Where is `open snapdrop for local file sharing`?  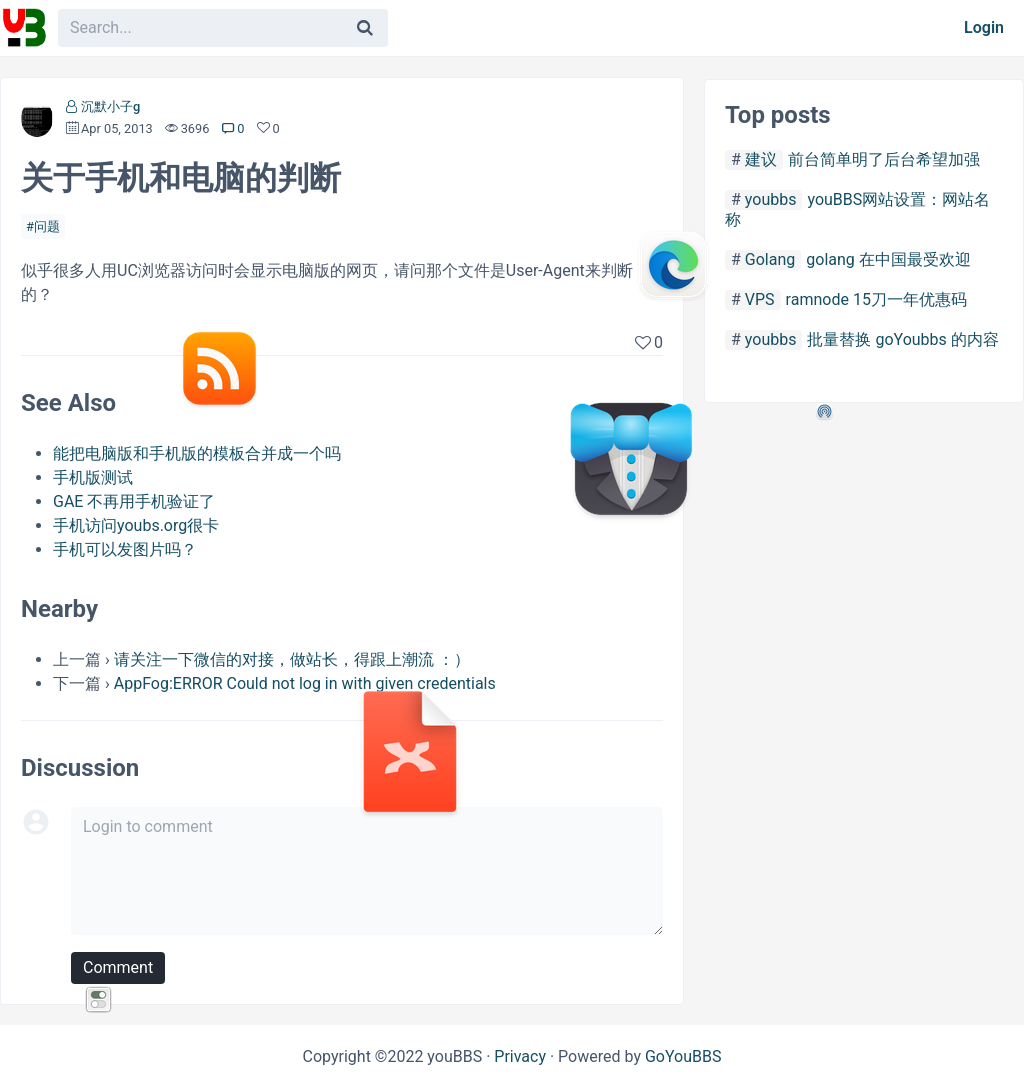 open snapdrop for local file sharing is located at coordinates (824, 411).